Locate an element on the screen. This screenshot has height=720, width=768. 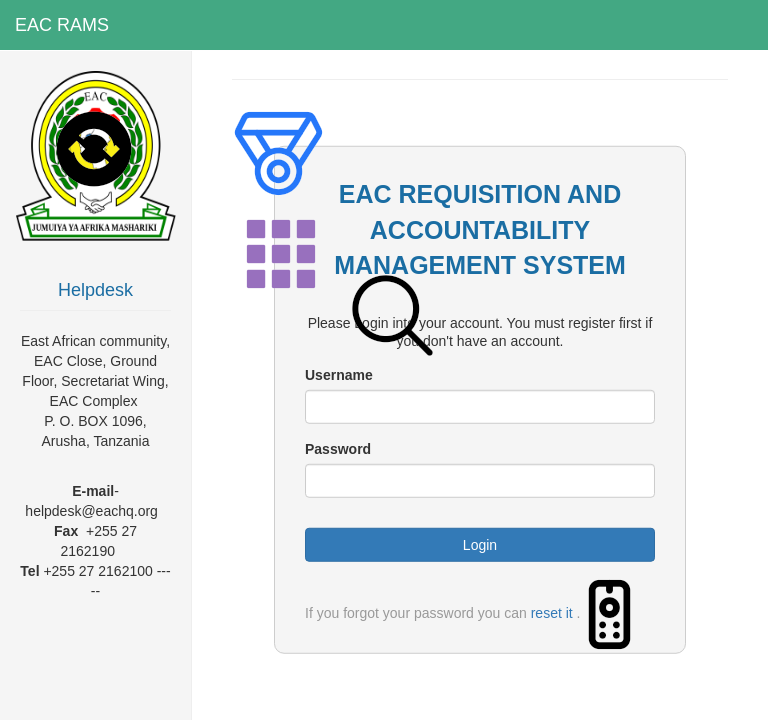
search for content or items is located at coordinates (392, 315).